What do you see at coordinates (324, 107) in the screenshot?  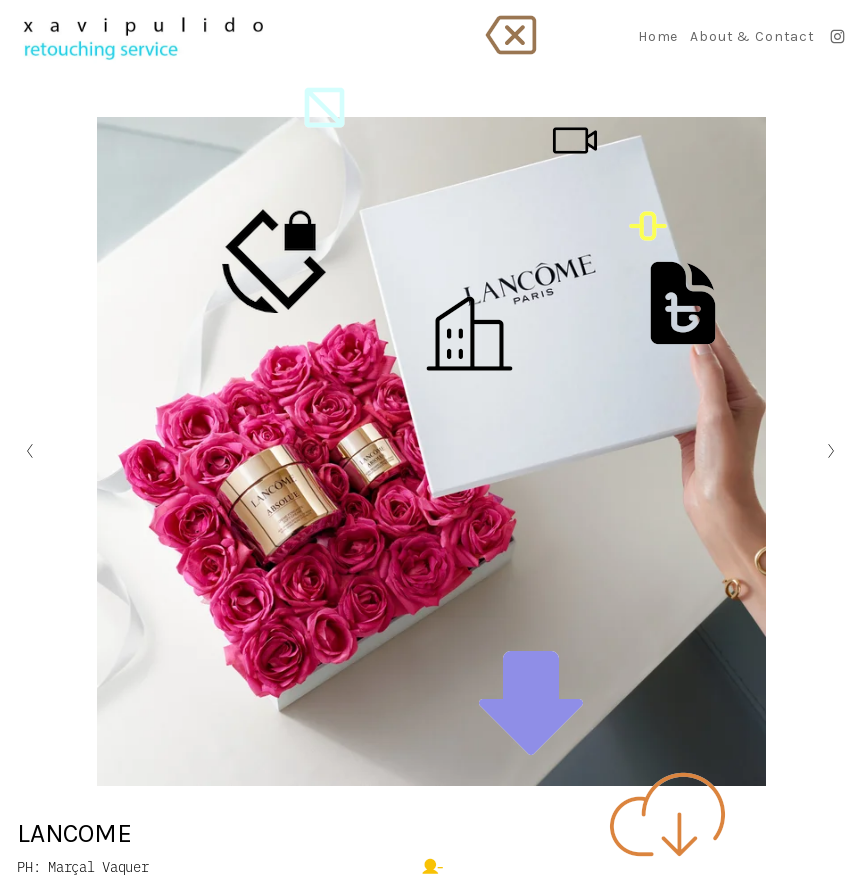 I see `placeholder for missing or unavailable content` at bounding box center [324, 107].